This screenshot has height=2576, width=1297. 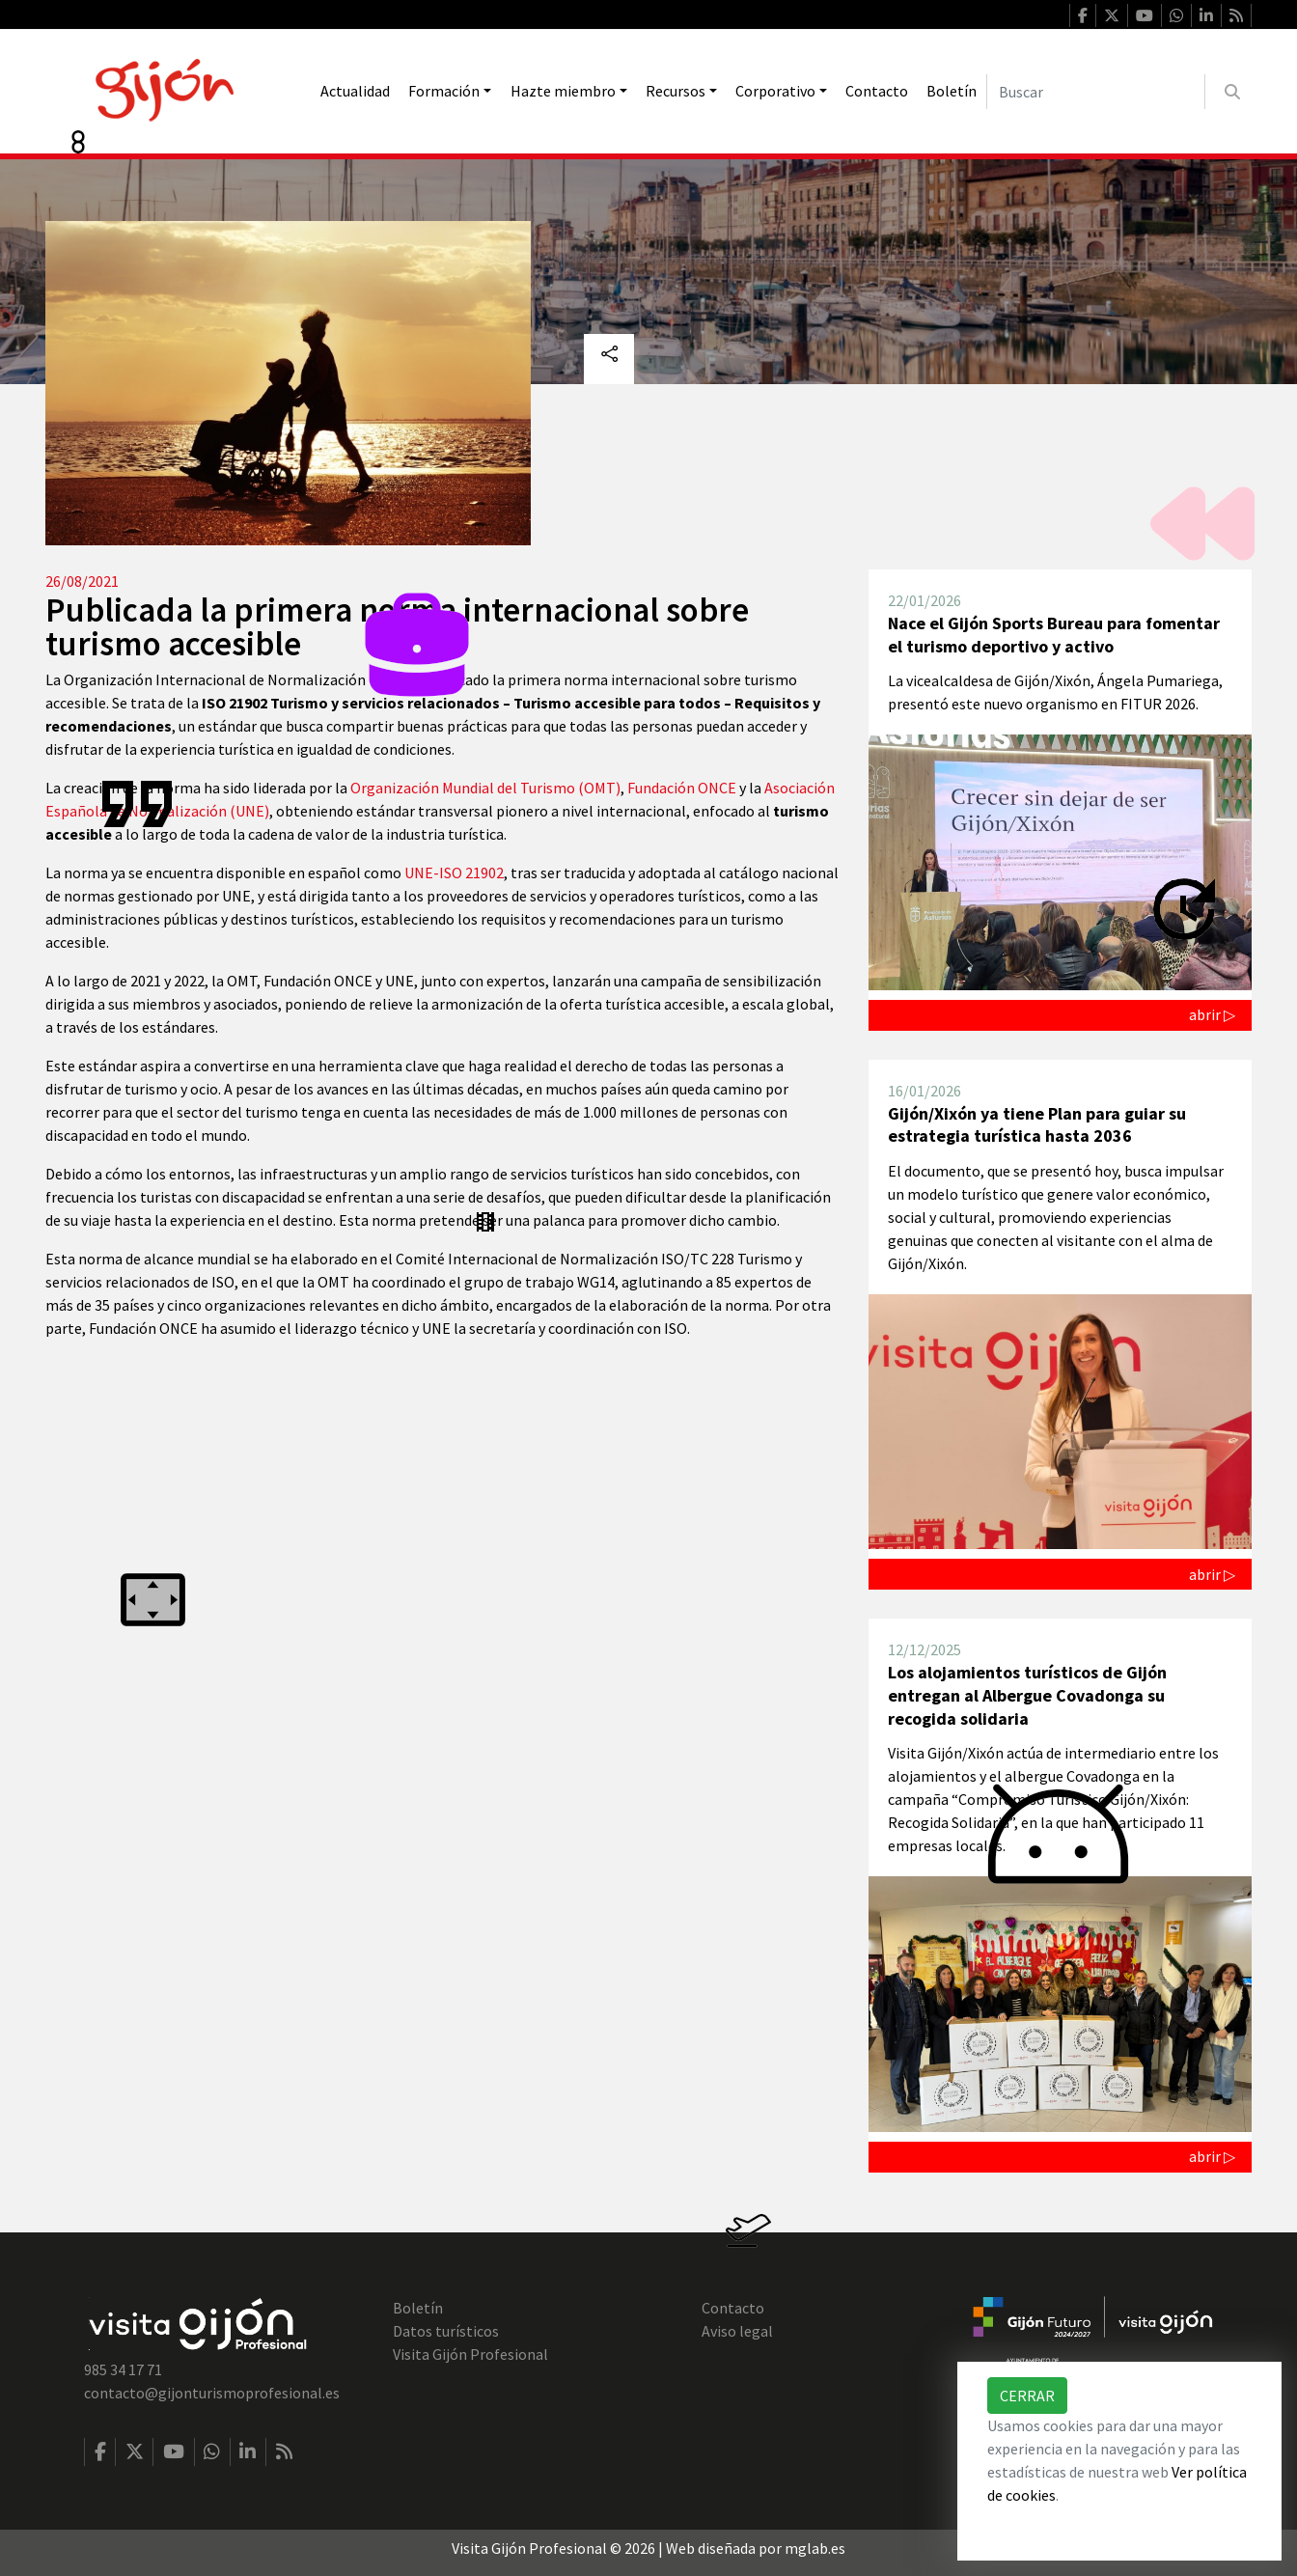 I want to click on indicates the number 8 in a list or sequence, so click(x=78, y=142).